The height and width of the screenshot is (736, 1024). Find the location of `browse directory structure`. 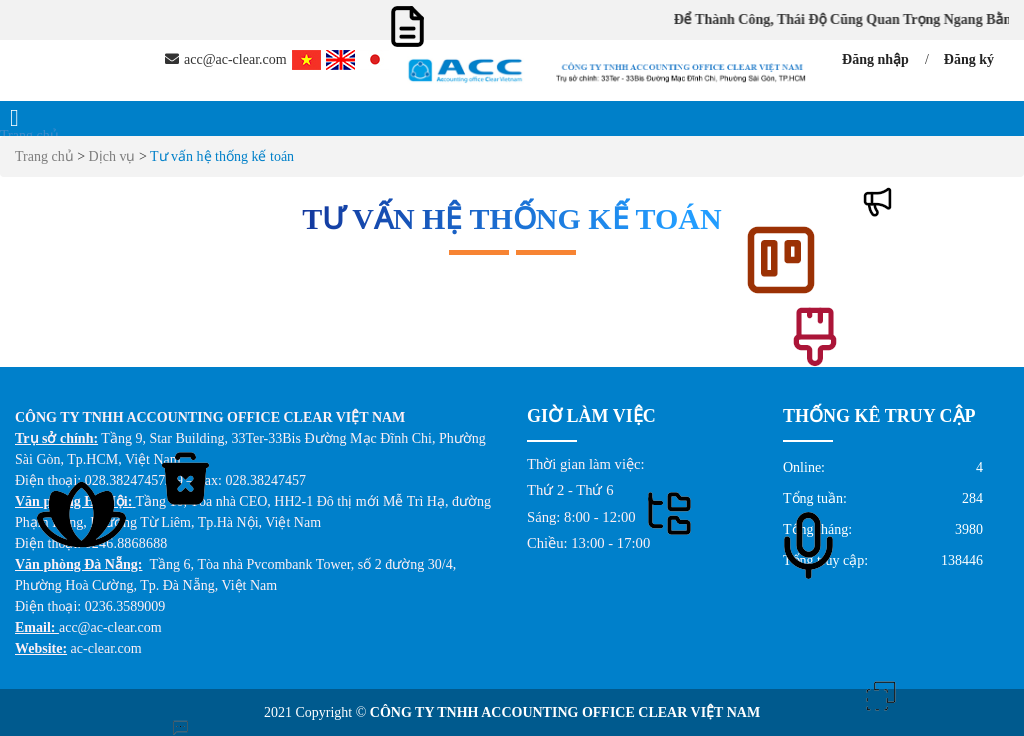

browse directory structure is located at coordinates (669, 513).